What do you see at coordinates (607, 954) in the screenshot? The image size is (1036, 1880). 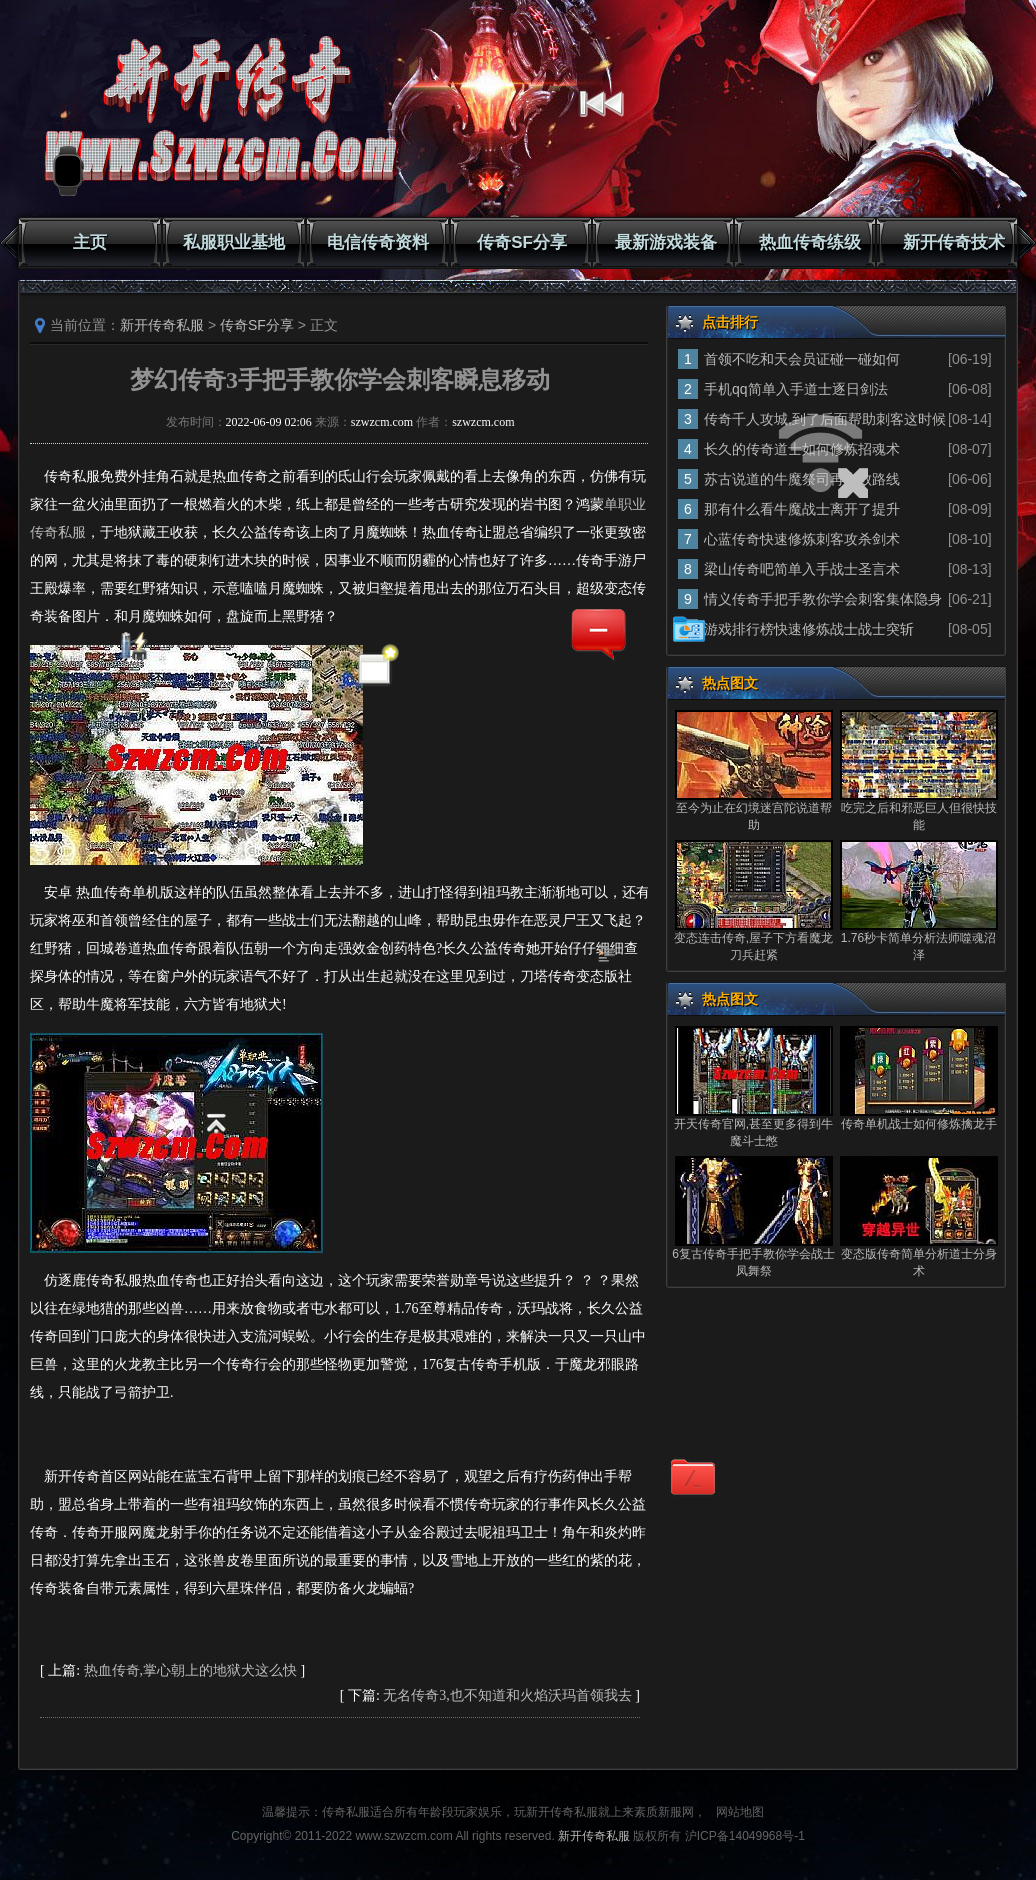 I see `increase text indentation` at bounding box center [607, 954].